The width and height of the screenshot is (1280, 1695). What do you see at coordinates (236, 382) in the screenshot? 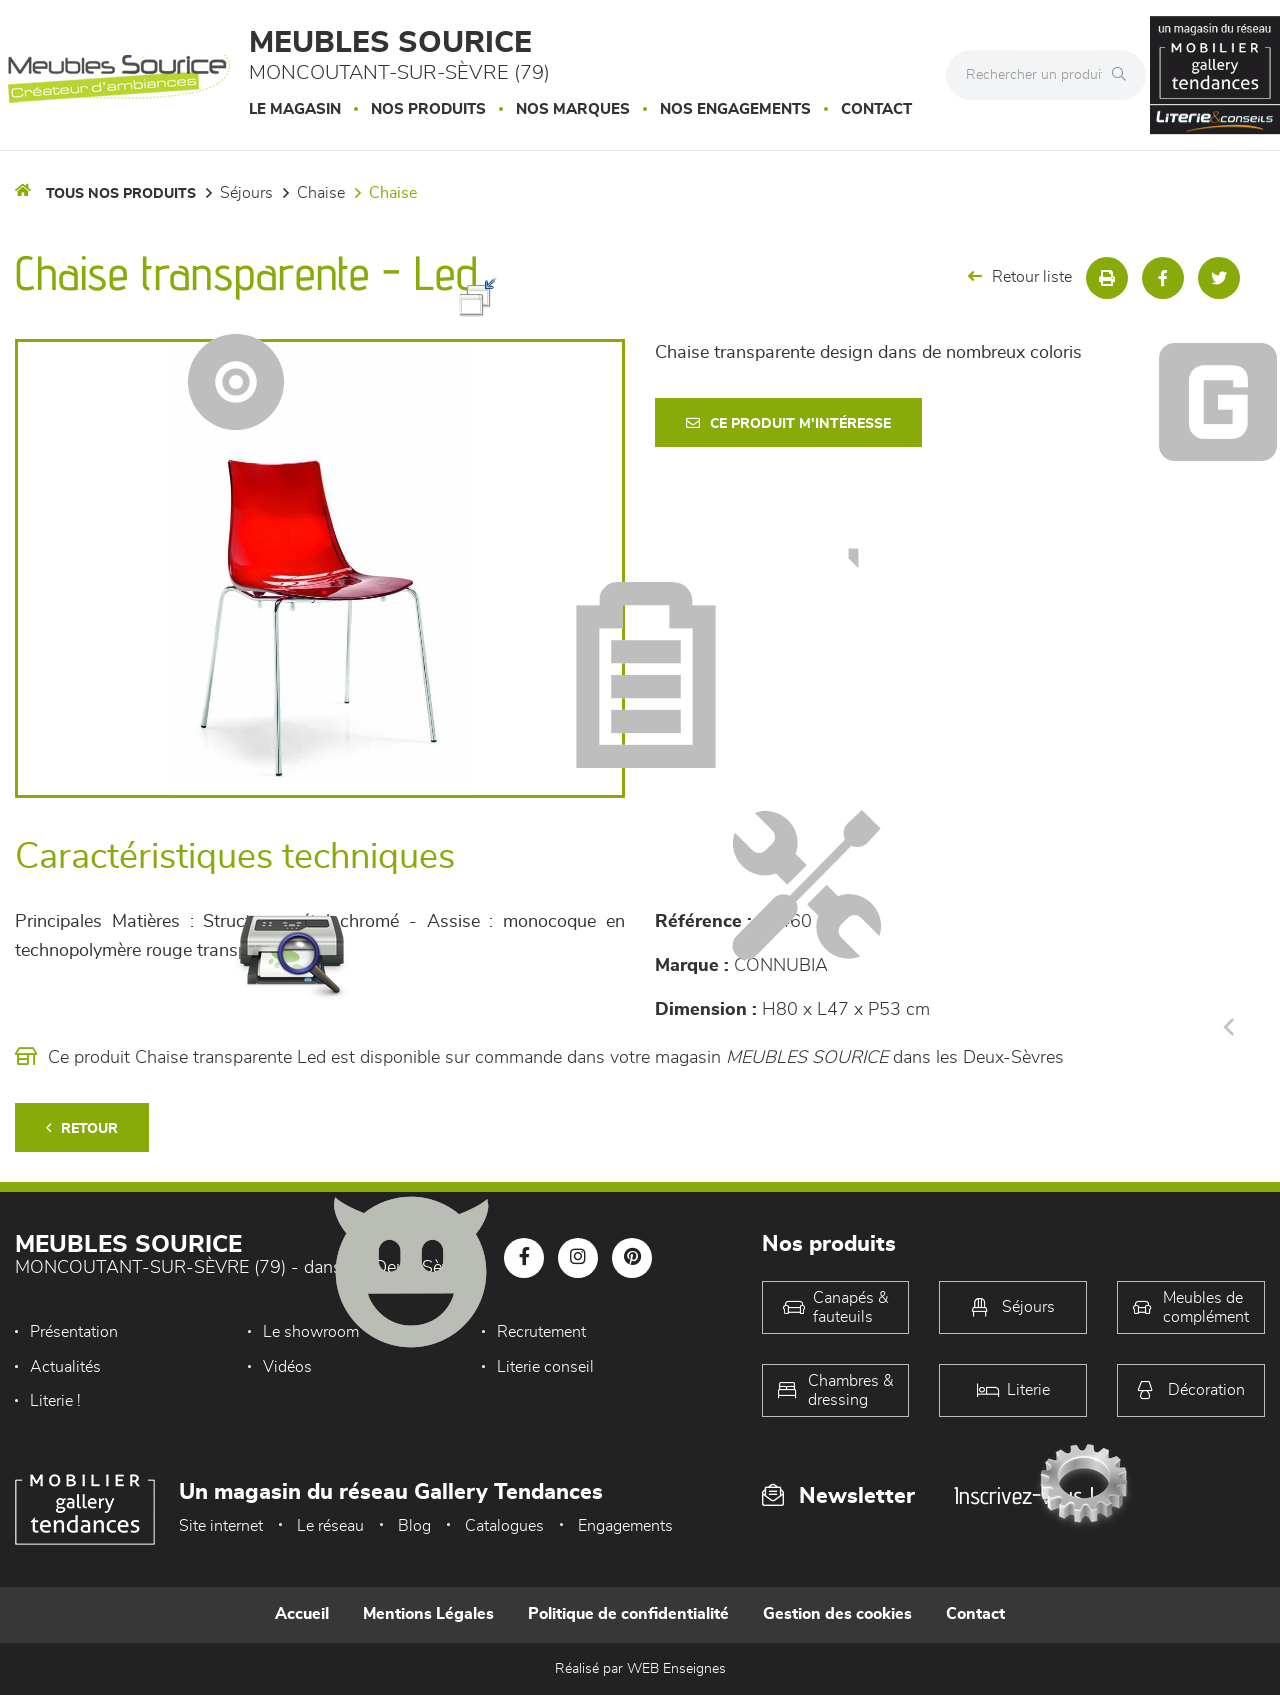
I see `indicates optical disc drive or CD/DVD media` at bounding box center [236, 382].